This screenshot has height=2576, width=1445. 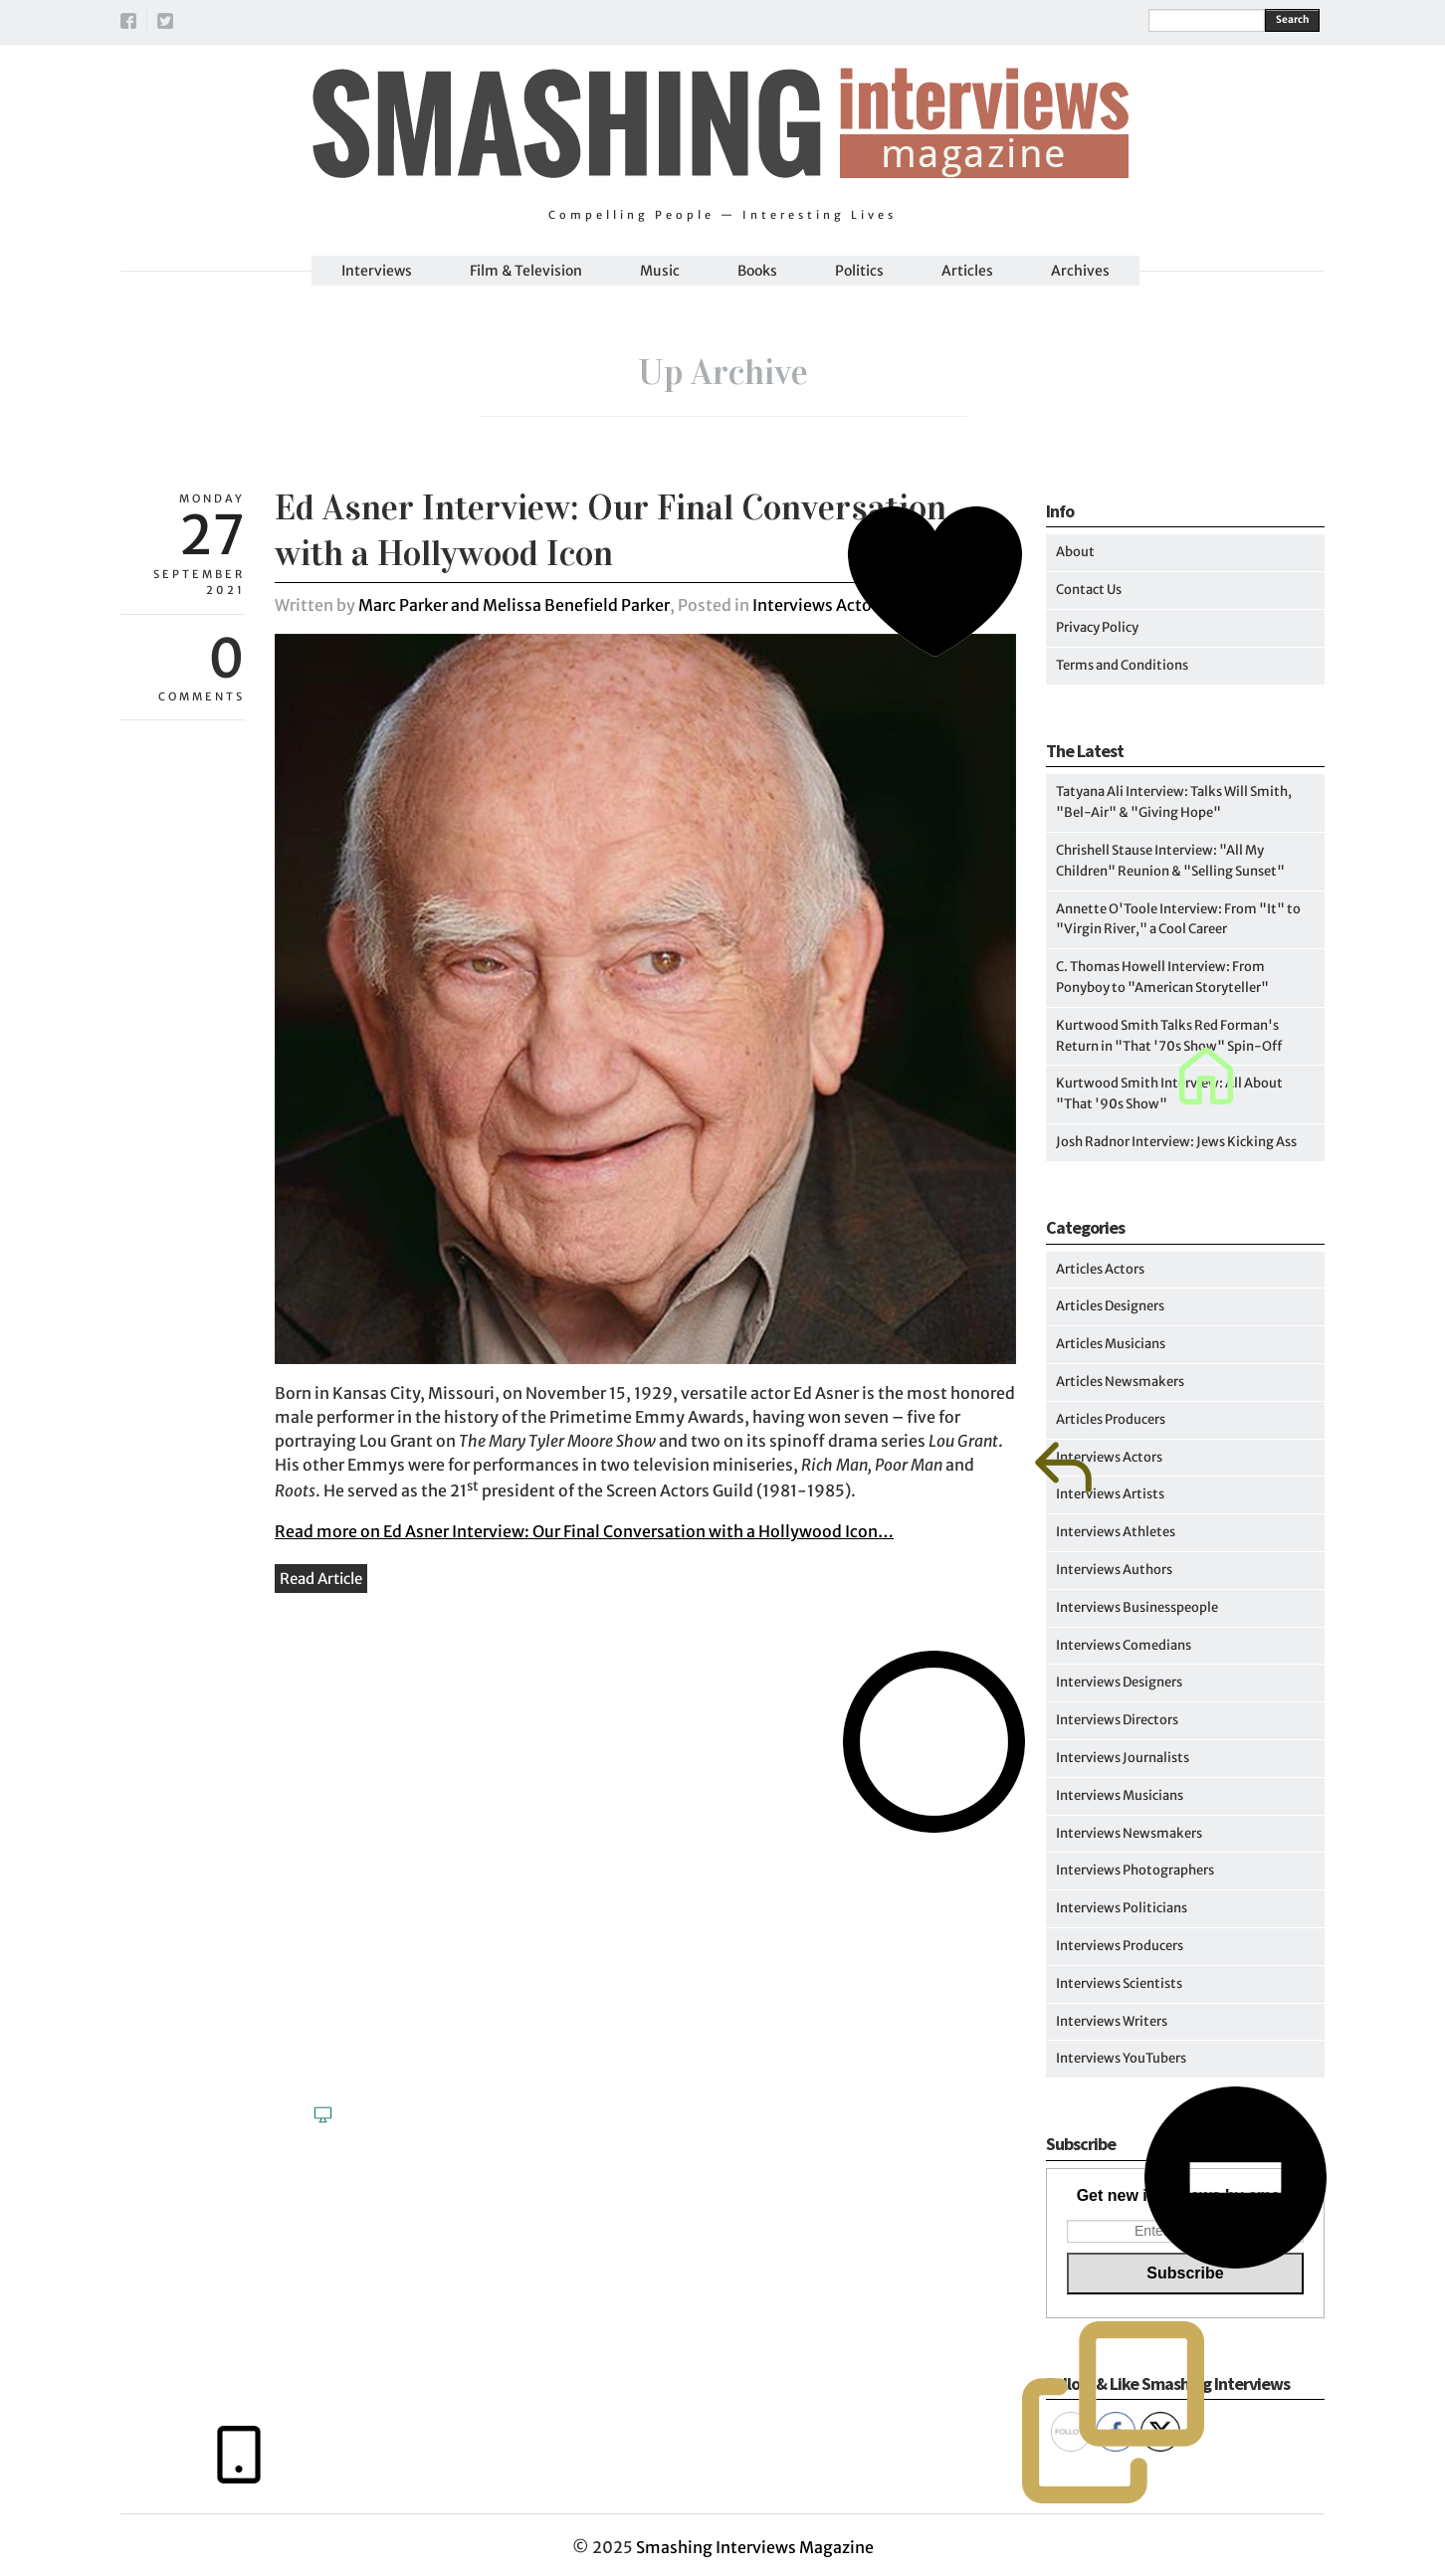 I want to click on navigate to home screen, so click(x=1206, y=1078).